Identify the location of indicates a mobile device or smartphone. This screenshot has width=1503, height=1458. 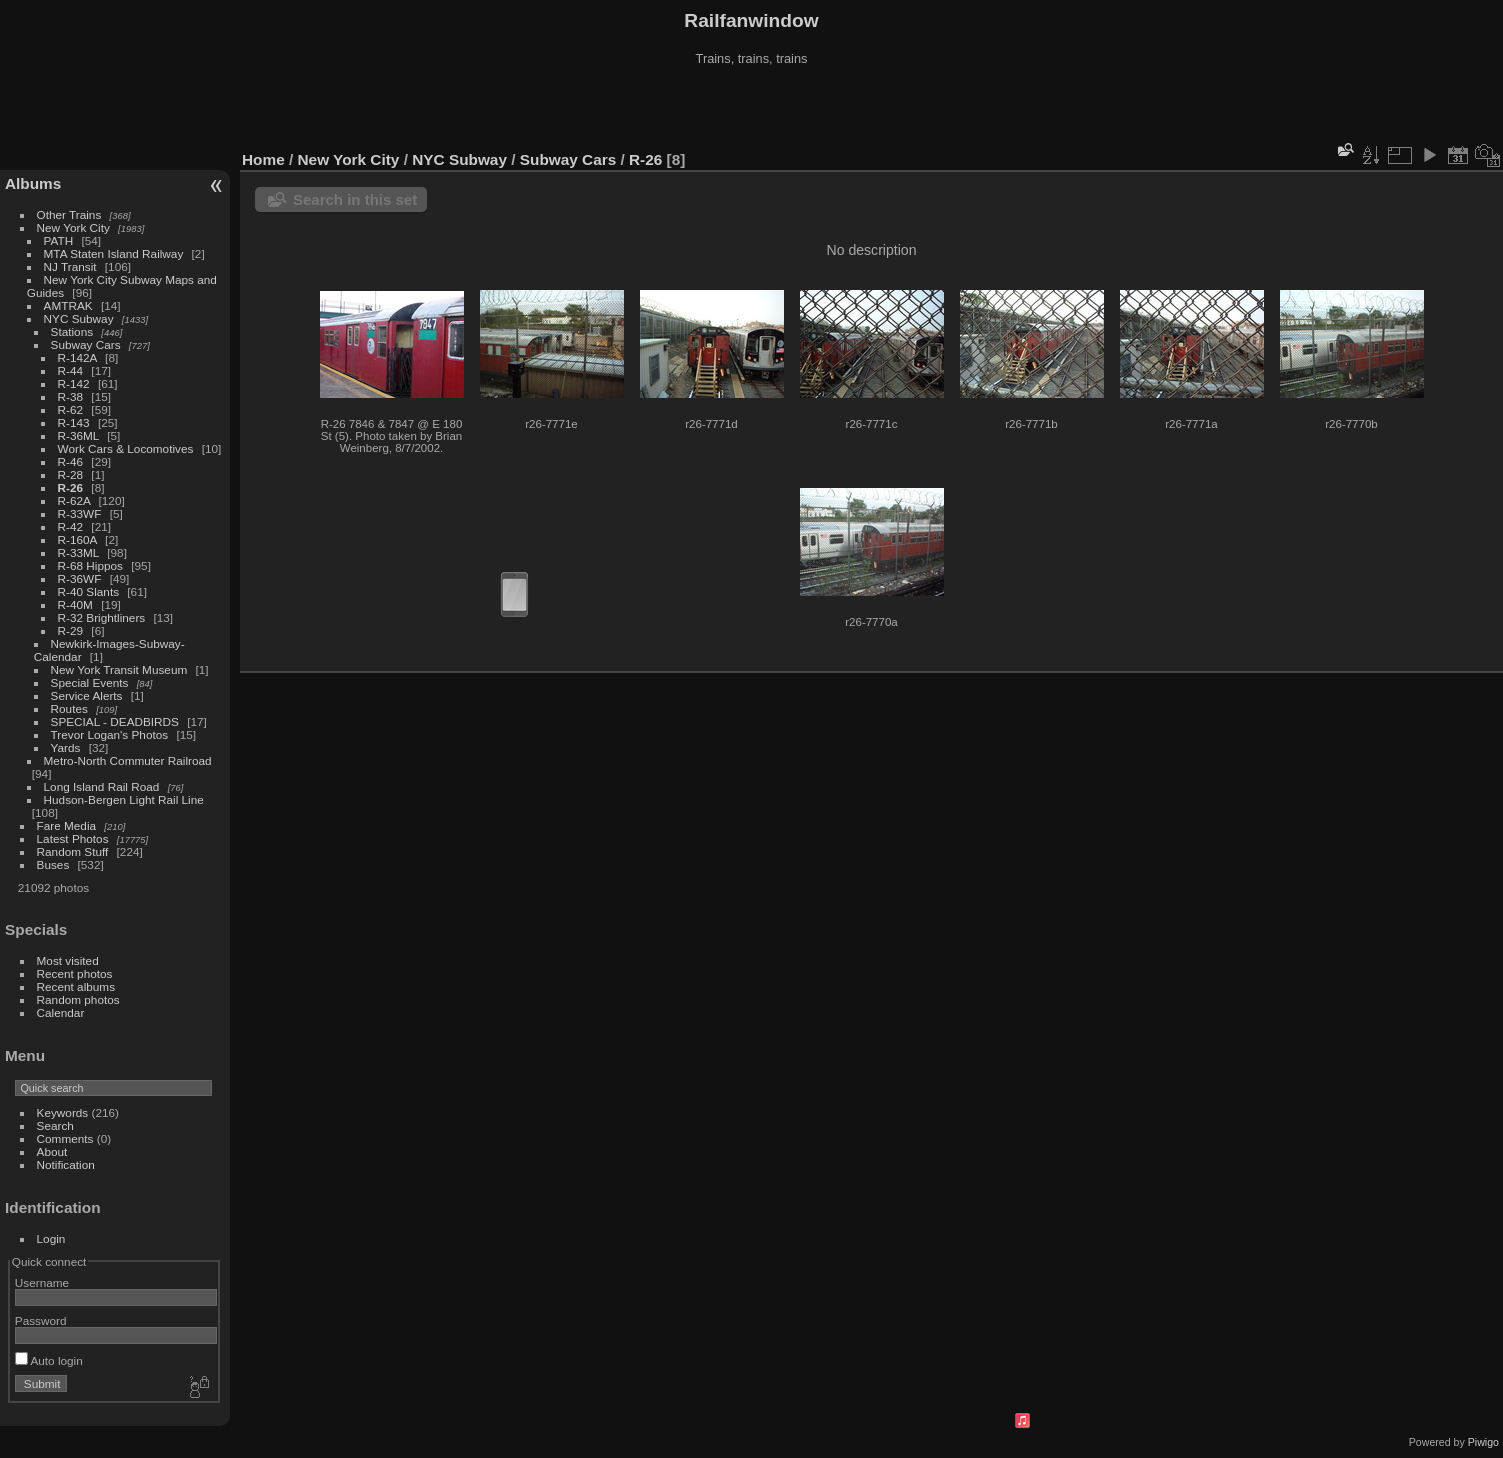
(514, 594).